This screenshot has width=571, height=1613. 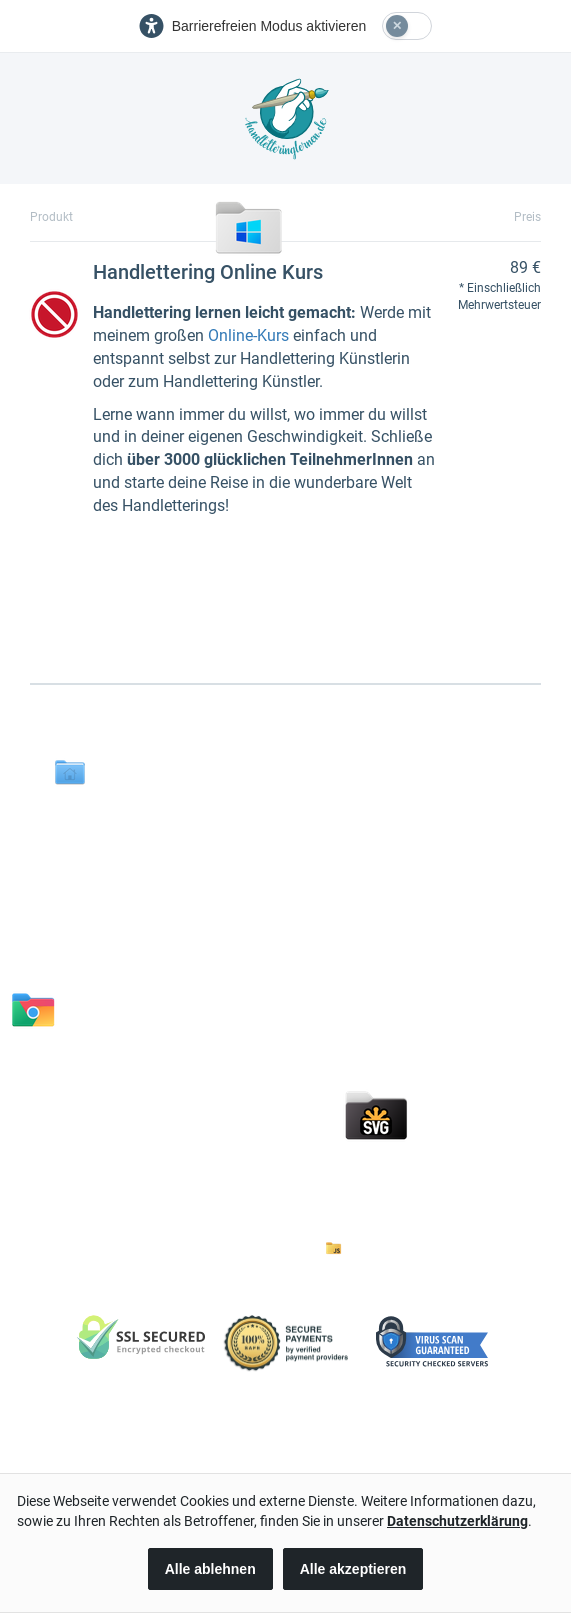 I want to click on open folder containing svg files, so click(x=376, y=1117).